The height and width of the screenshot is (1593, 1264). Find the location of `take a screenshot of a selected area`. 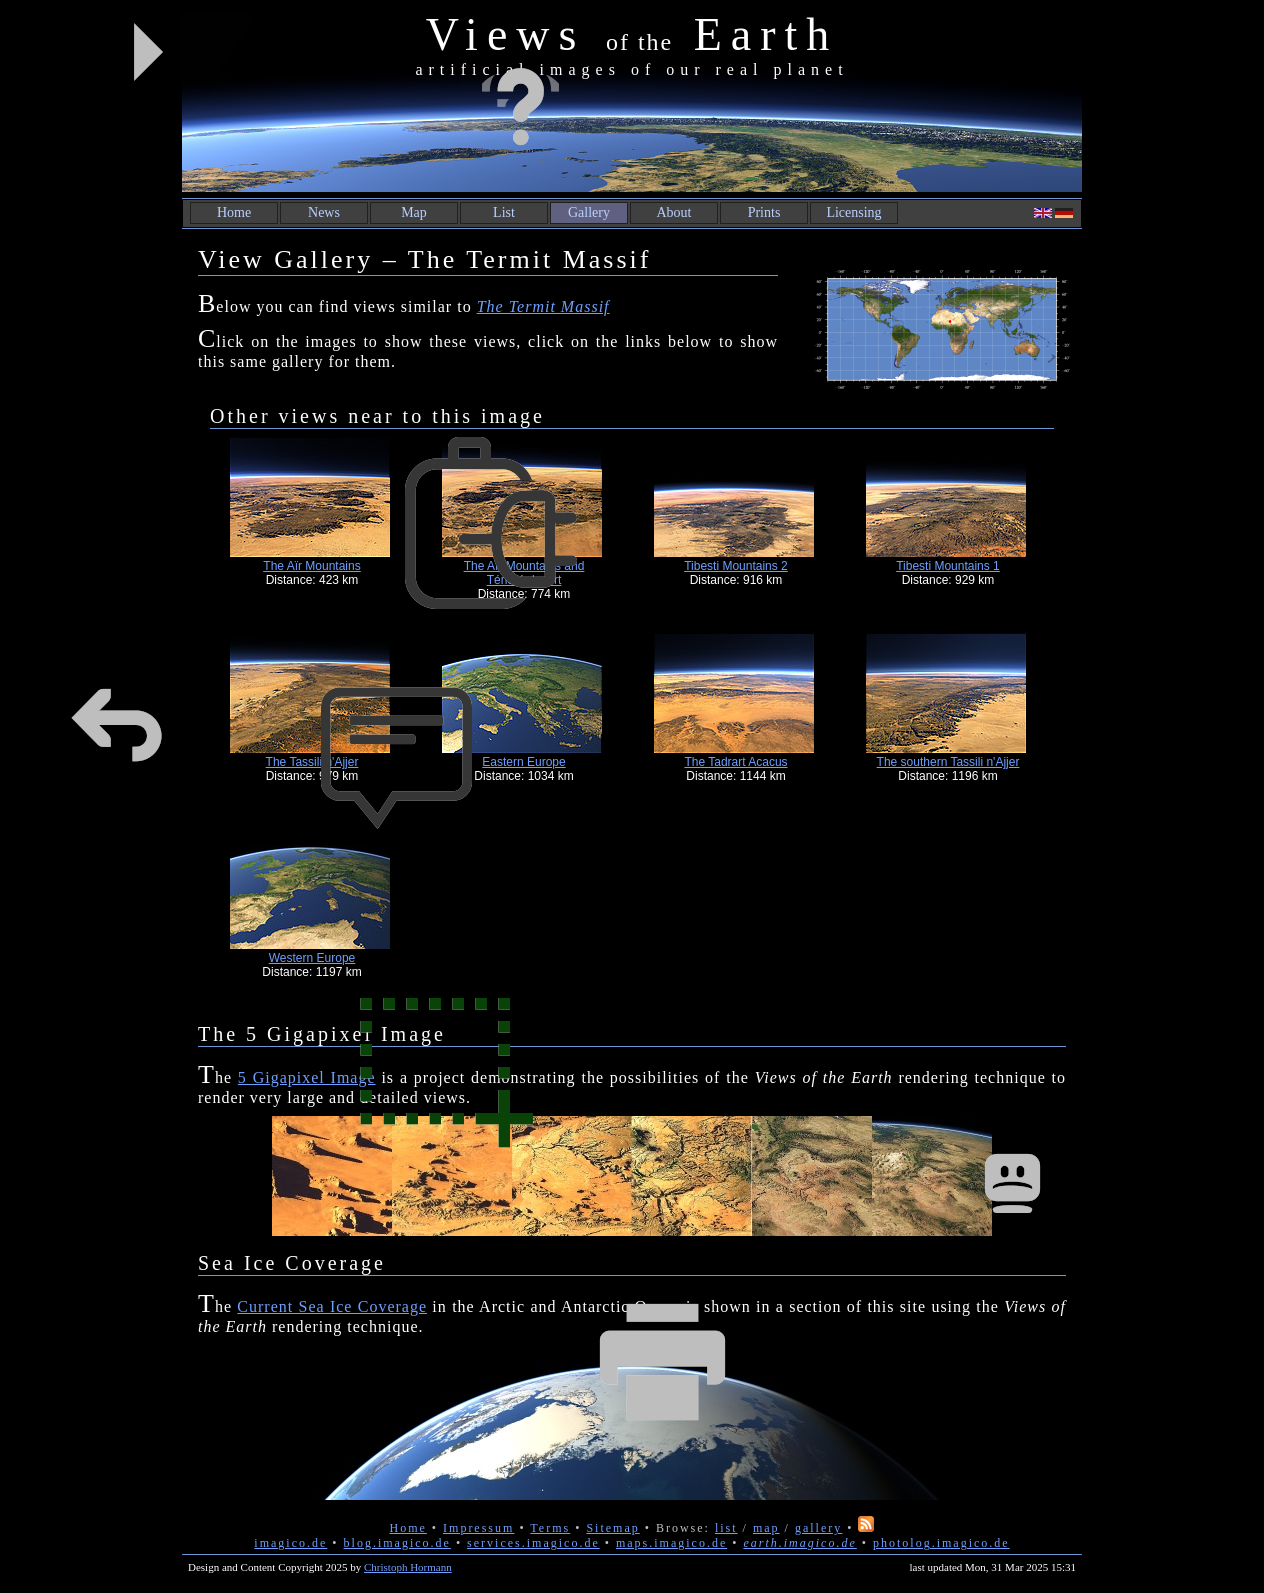

take a screenshot of a selected area is located at coordinates (441, 1067).